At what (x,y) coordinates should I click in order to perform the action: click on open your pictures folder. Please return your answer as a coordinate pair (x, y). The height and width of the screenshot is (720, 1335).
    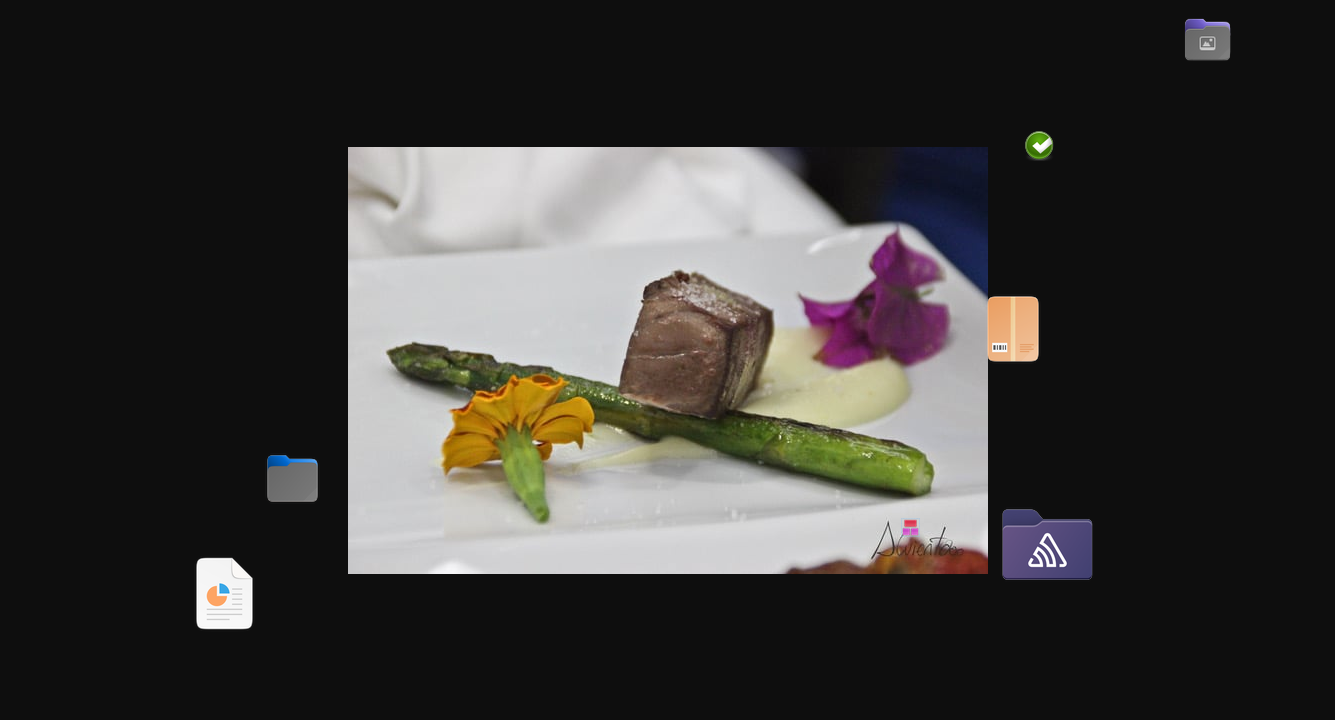
    Looking at the image, I should click on (1207, 39).